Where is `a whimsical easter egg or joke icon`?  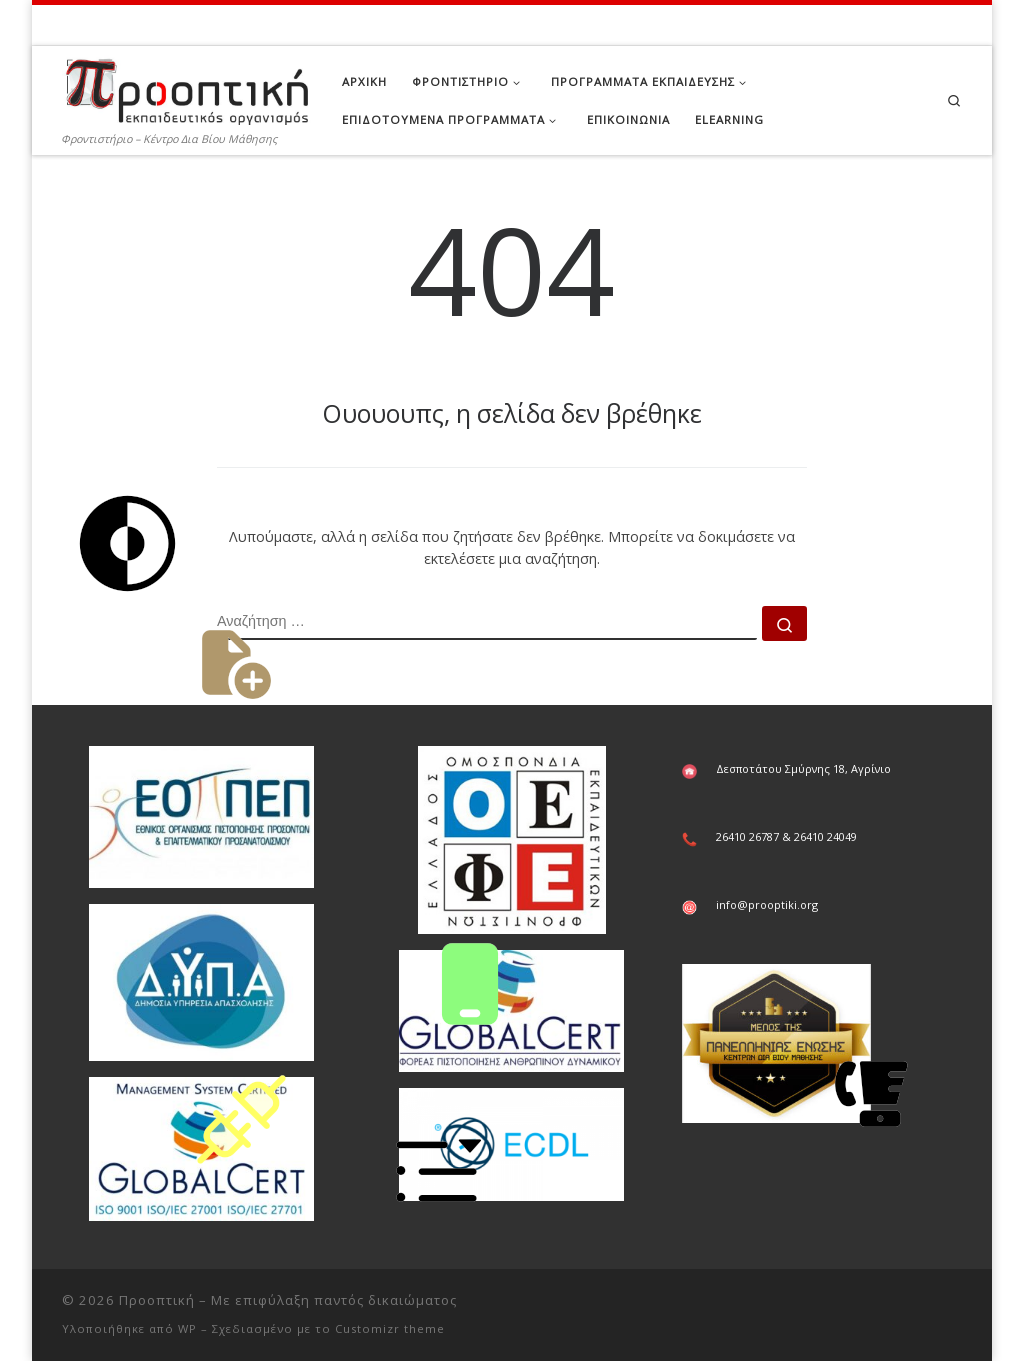 a whimsical easter egg or joke icon is located at coordinates (872, 1094).